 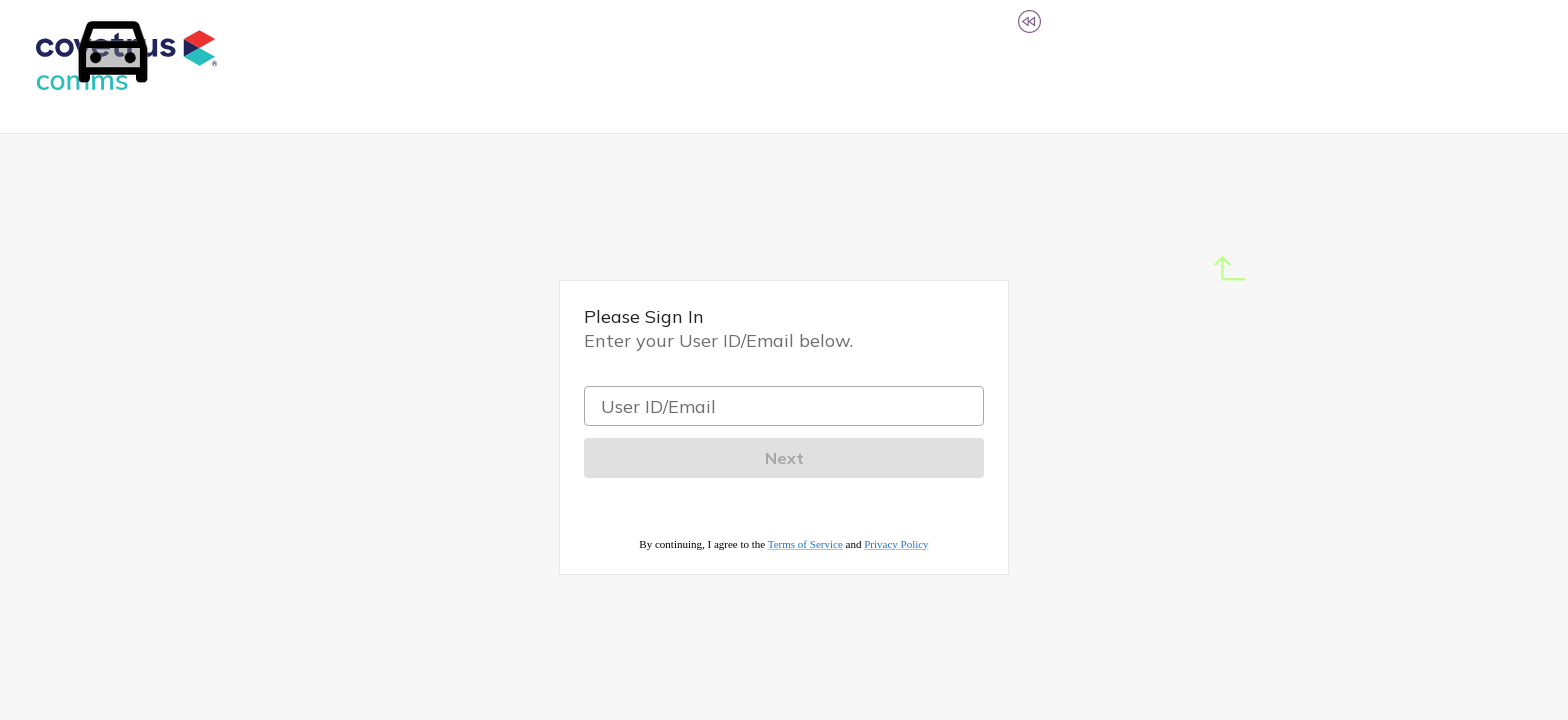 What do you see at coordinates (113, 48) in the screenshot?
I see `get driving directions` at bounding box center [113, 48].